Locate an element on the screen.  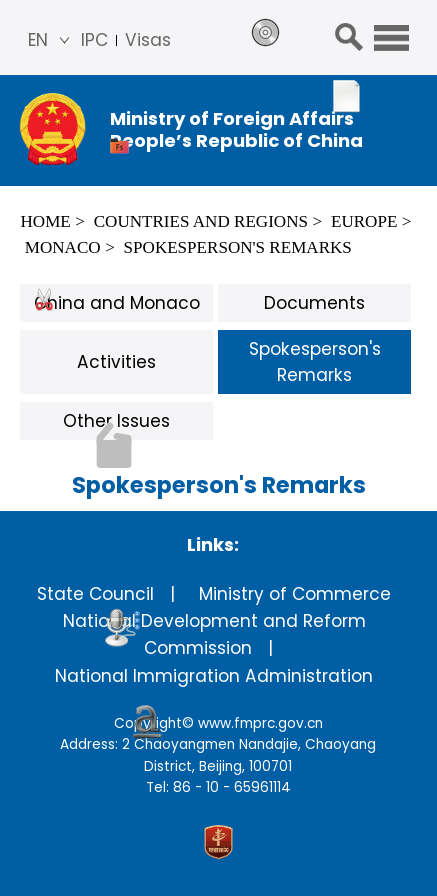
access optical disc drive in sidebar is located at coordinates (265, 32).